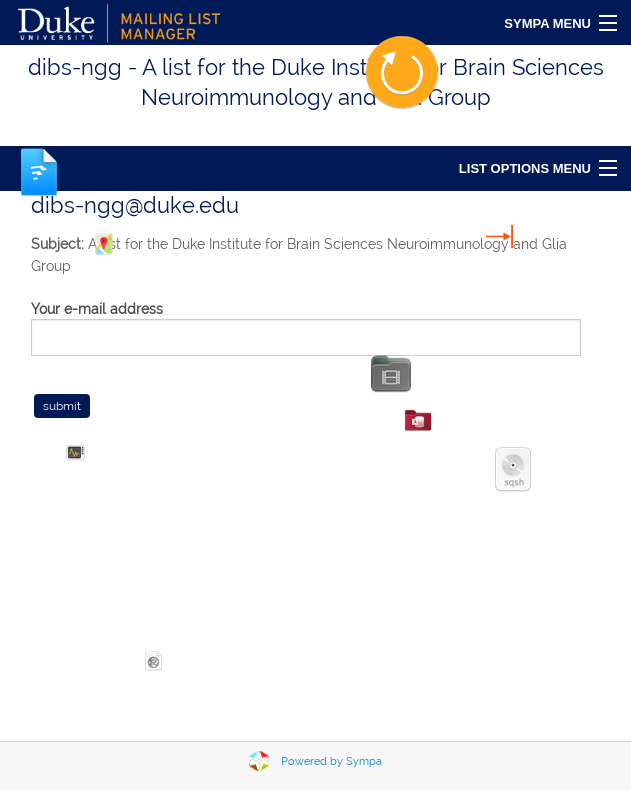  Describe the element at coordinates (391, 373) in the screenshot. I see `open videos folder` at that location.